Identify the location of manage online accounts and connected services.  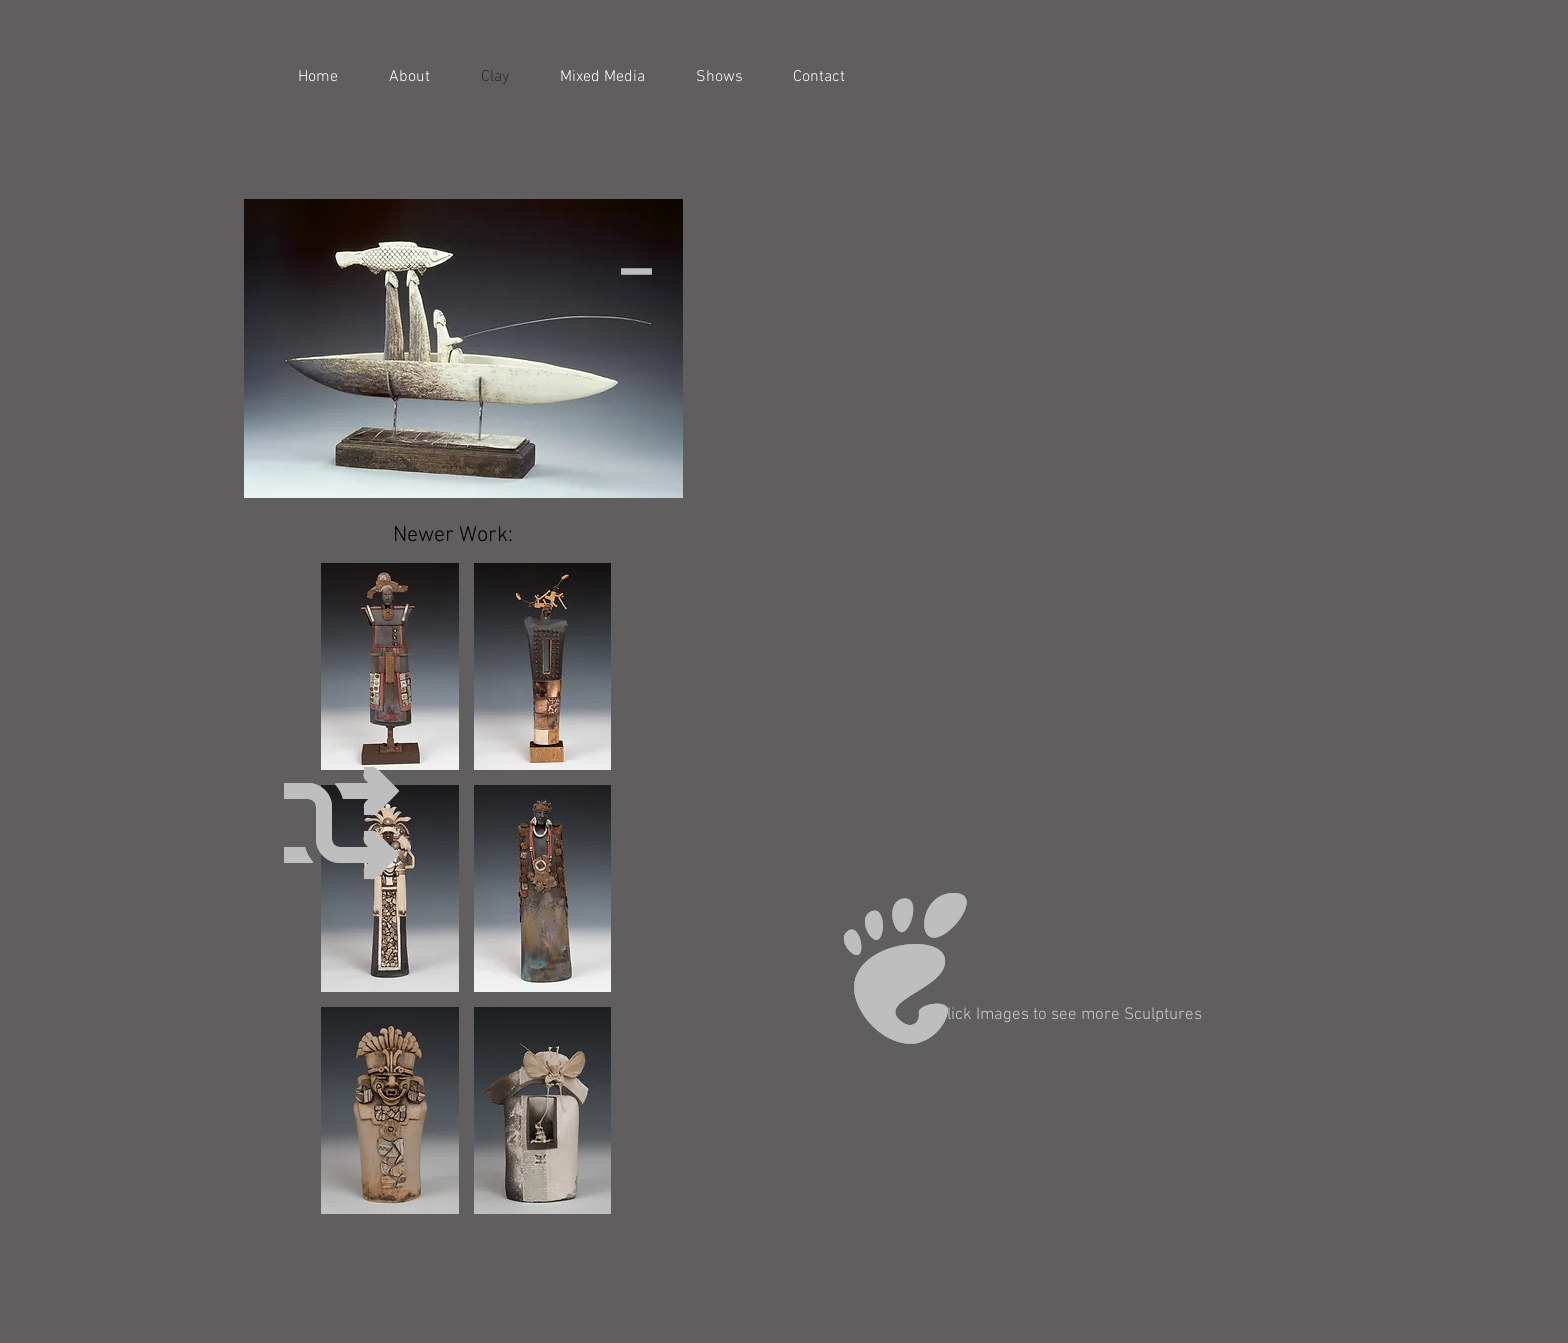
(686, 382).